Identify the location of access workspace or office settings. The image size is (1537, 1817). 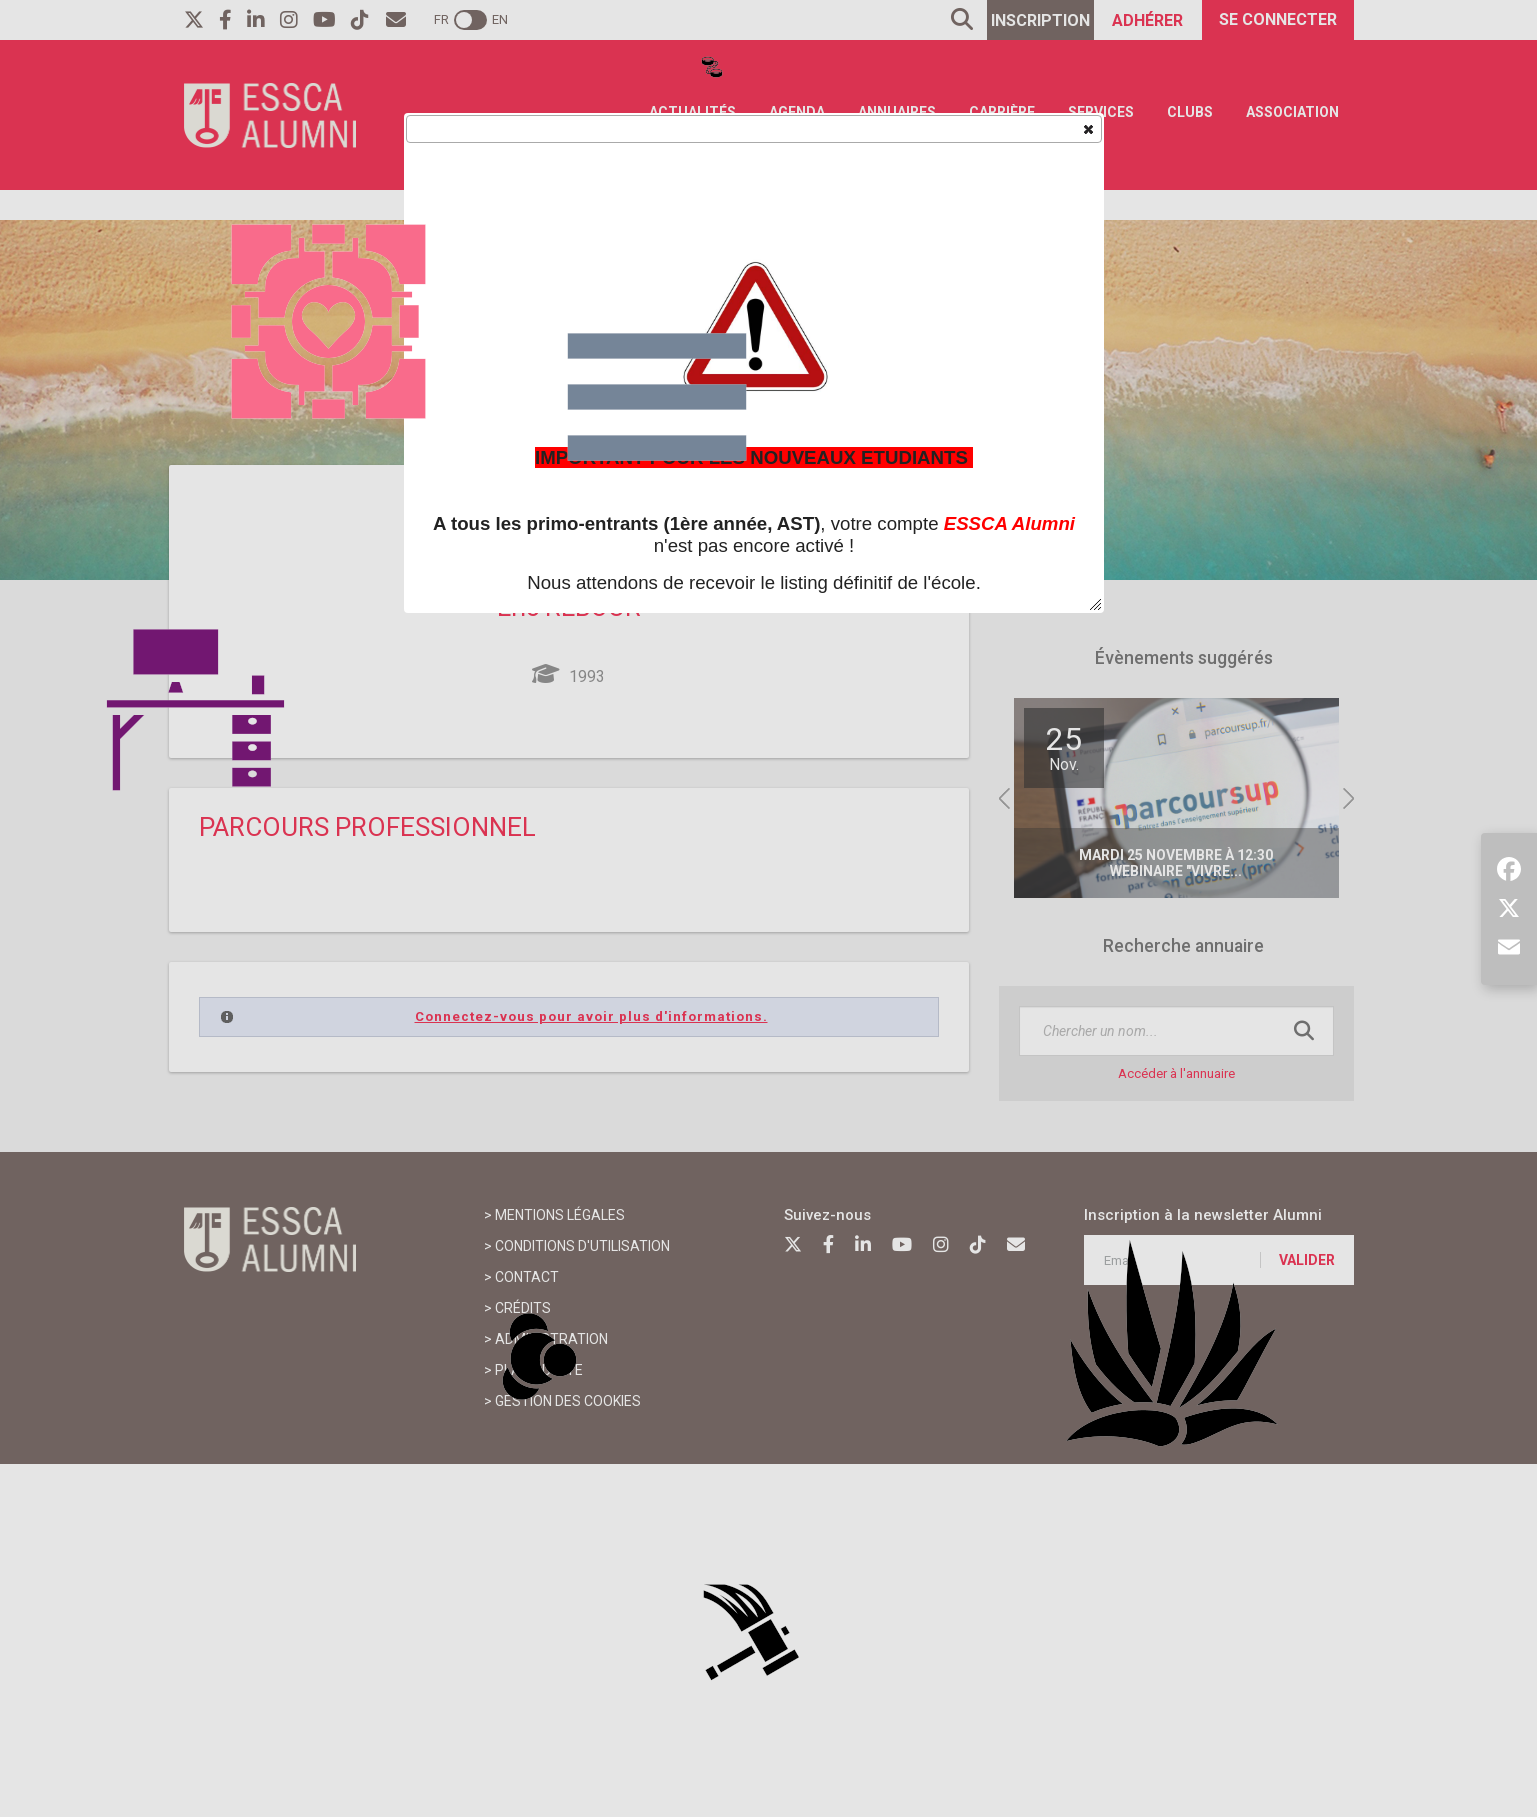
(195, 691).